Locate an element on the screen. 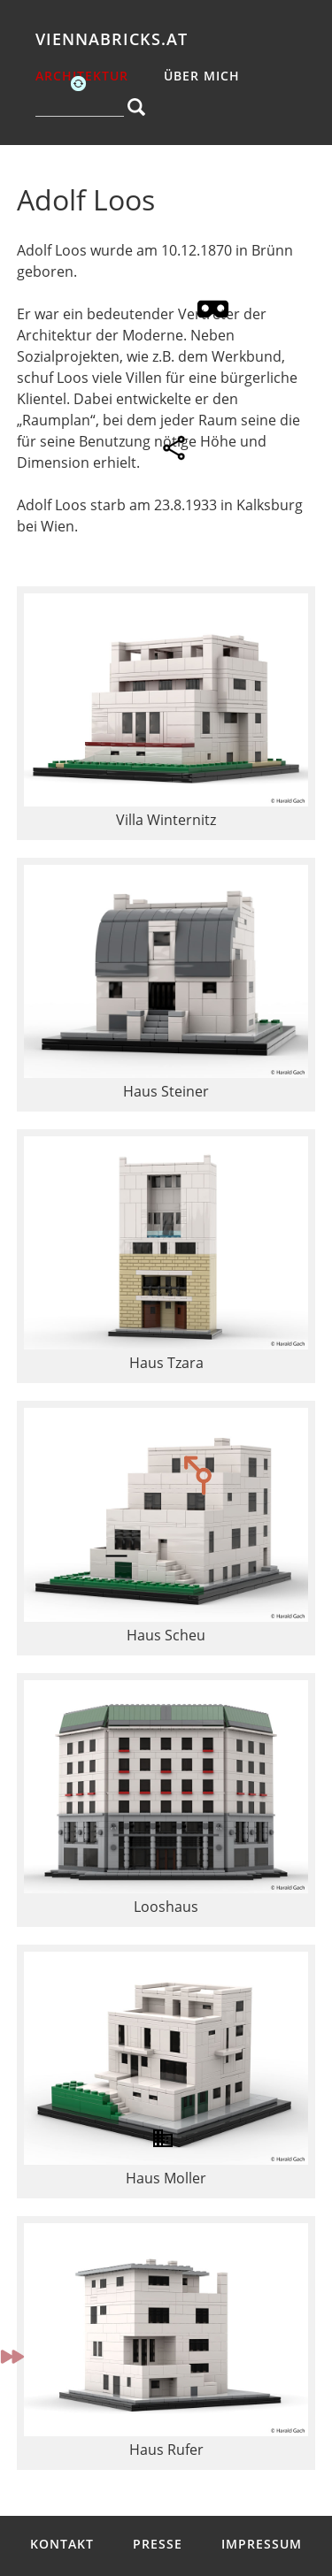 This screenshot has width=332, height=2576. skip to the next track is located at coordinates (12, 2357).